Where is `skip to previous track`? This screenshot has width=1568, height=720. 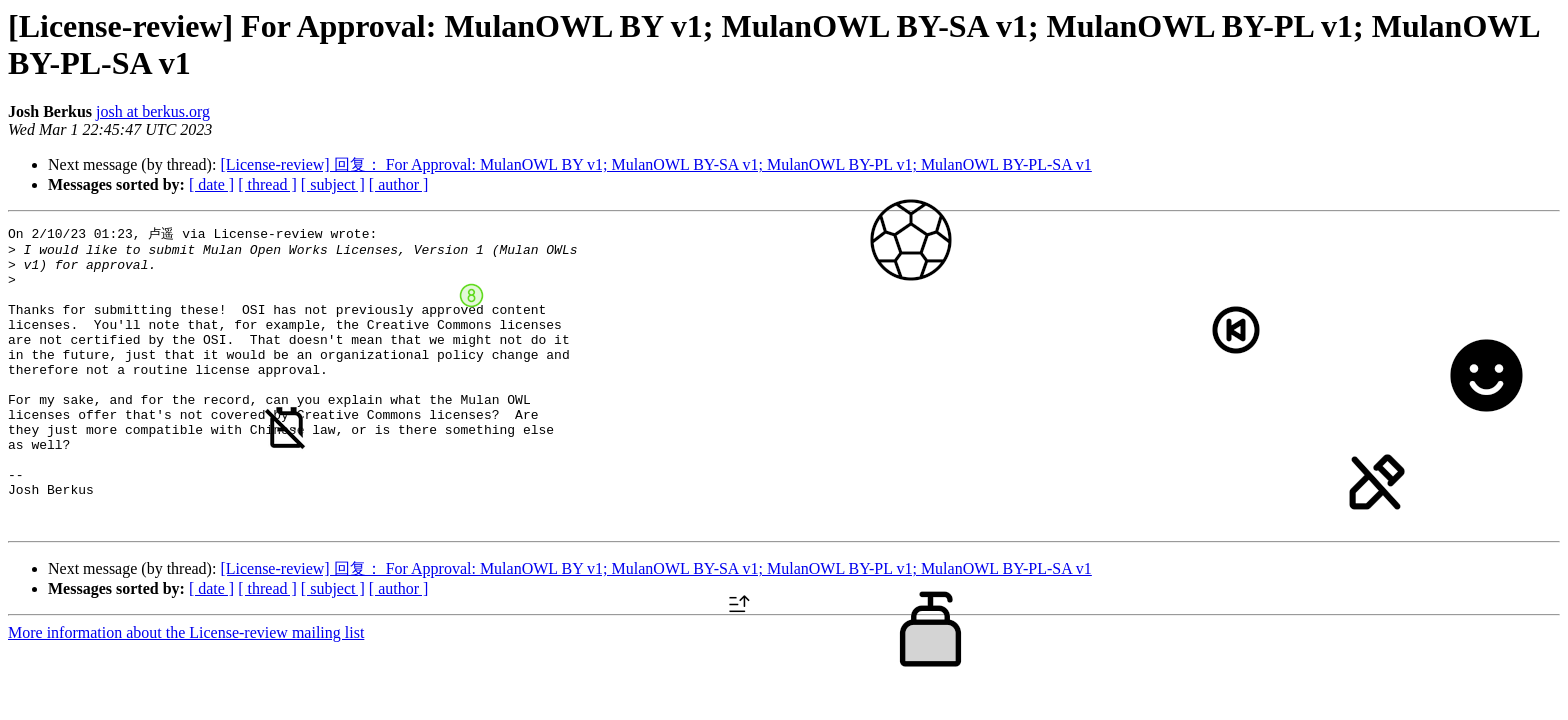
skip to previous track is located at coordinates (1236, 330).